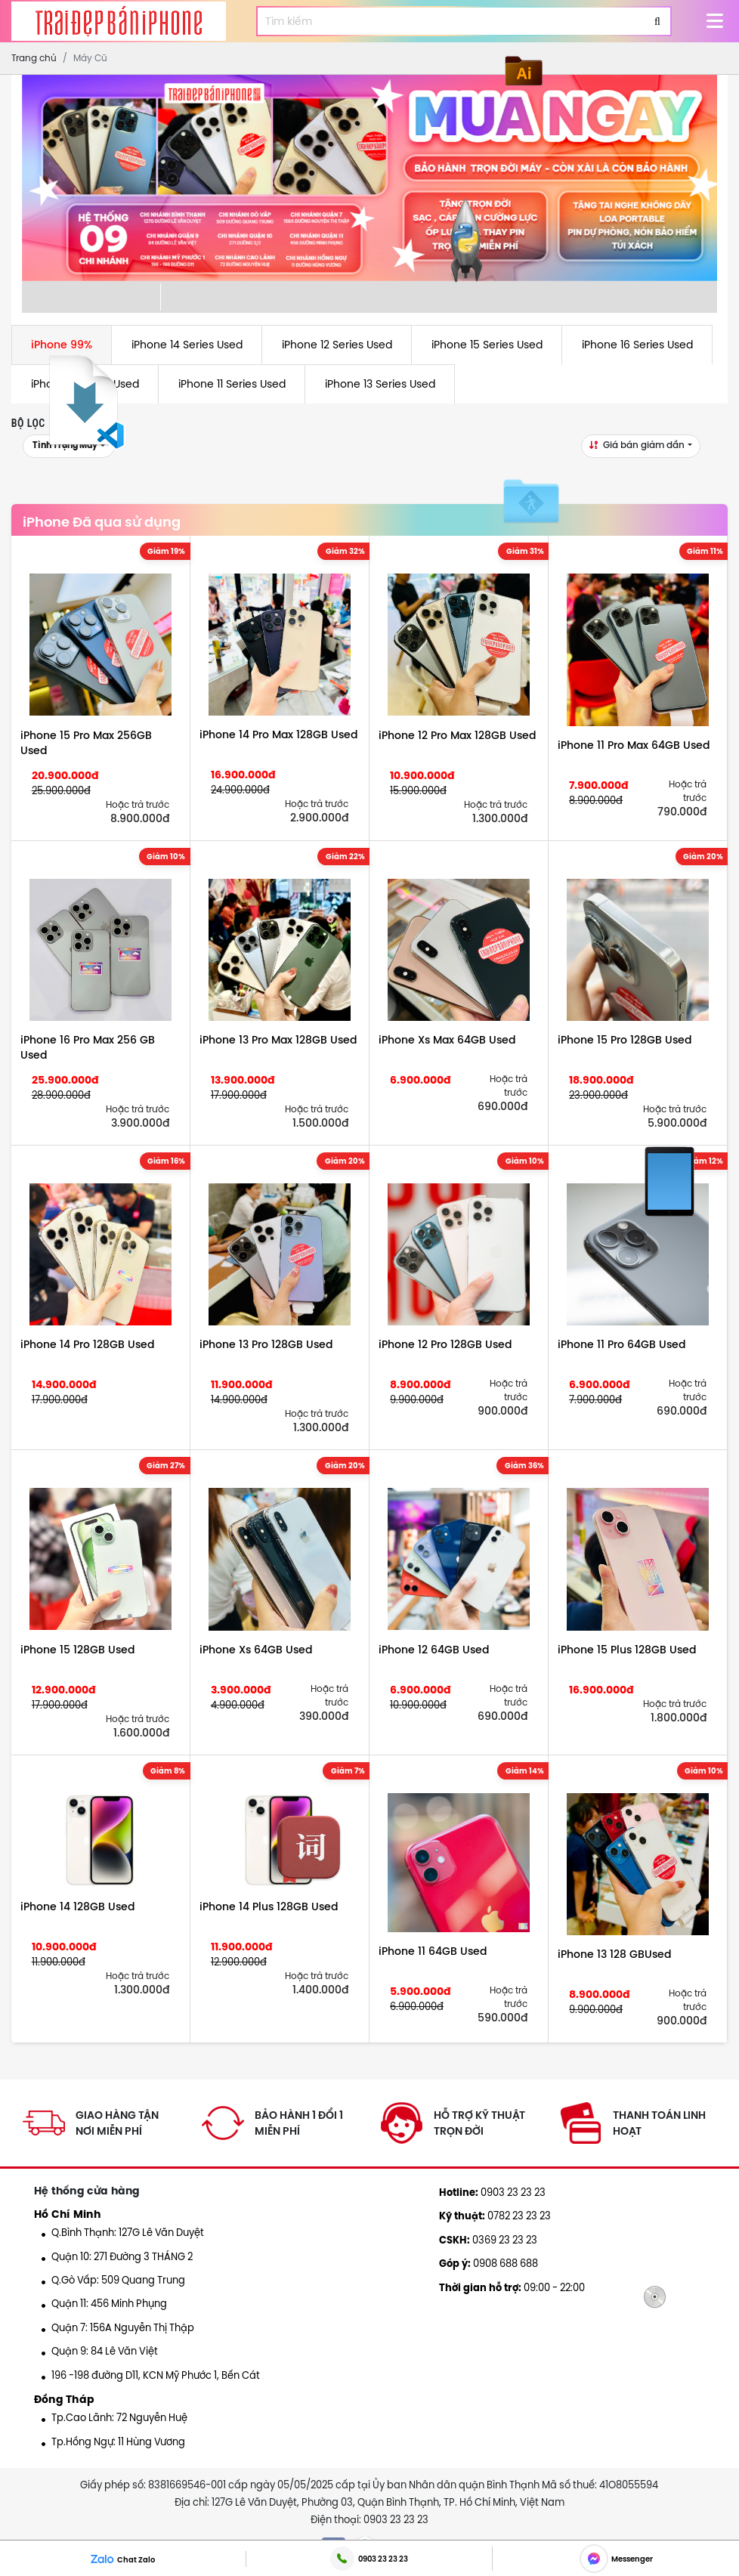 The image size is (739, 2576). What do you see at coordinates (654, 2296) in the screenshot?
I see `indicates a blu-ray disc drive or media` at bounding box center [654, 2296].